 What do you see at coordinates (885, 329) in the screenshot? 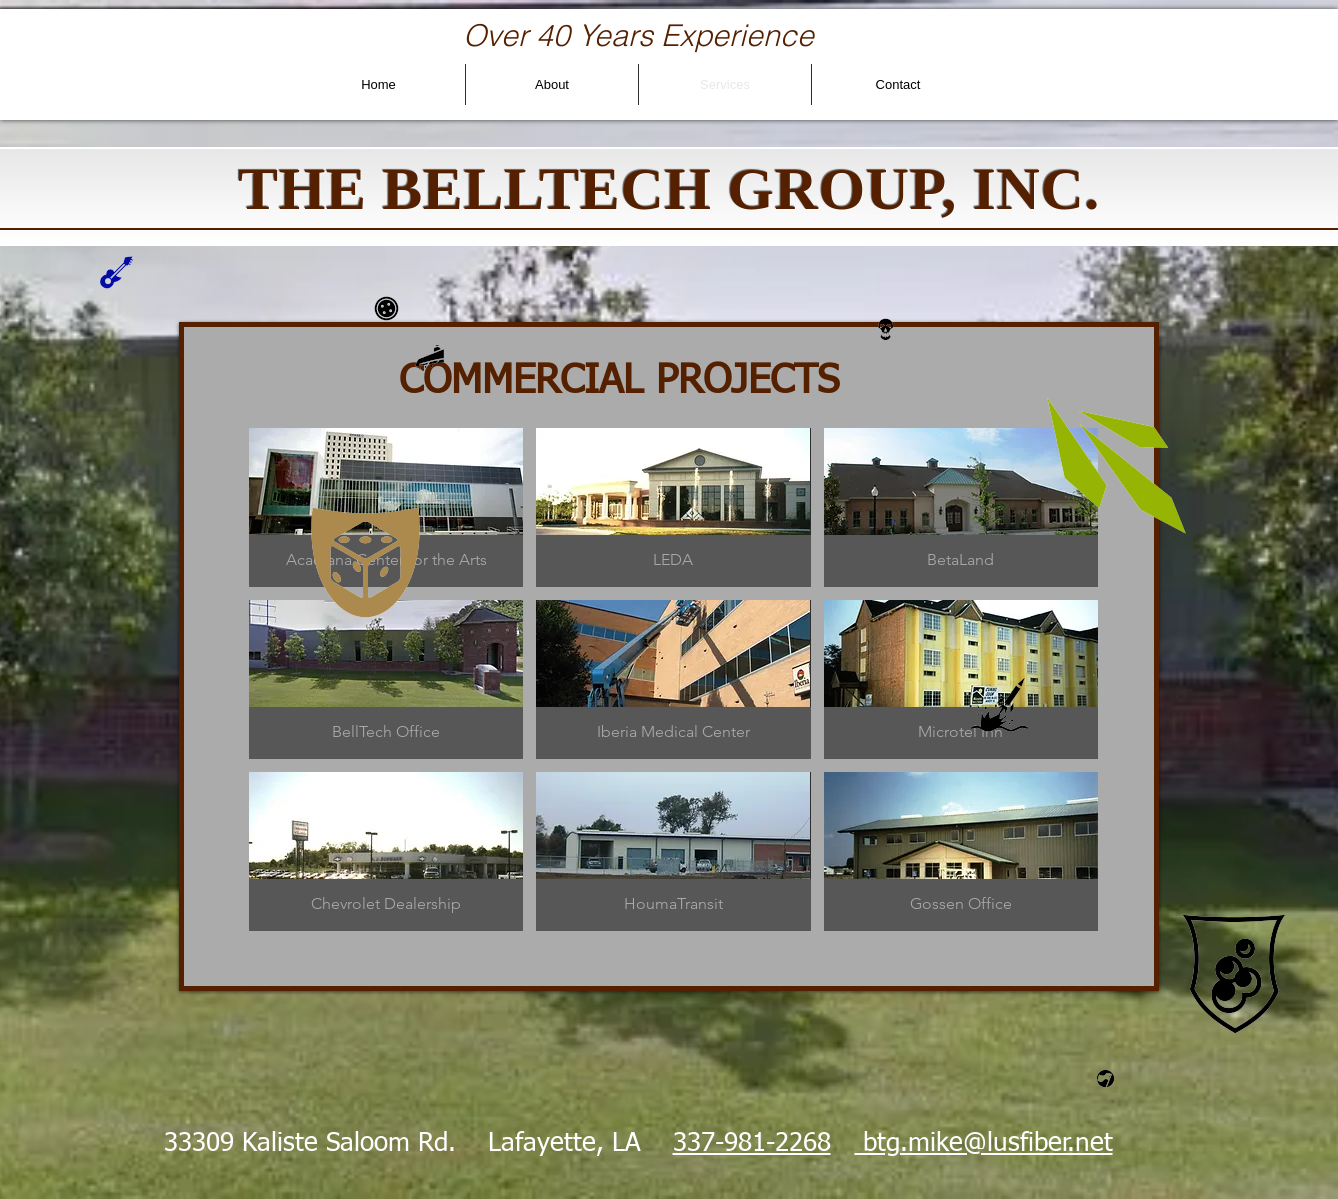
I see `dark humor or comedy category in a game` at bounding box center [885, 329].